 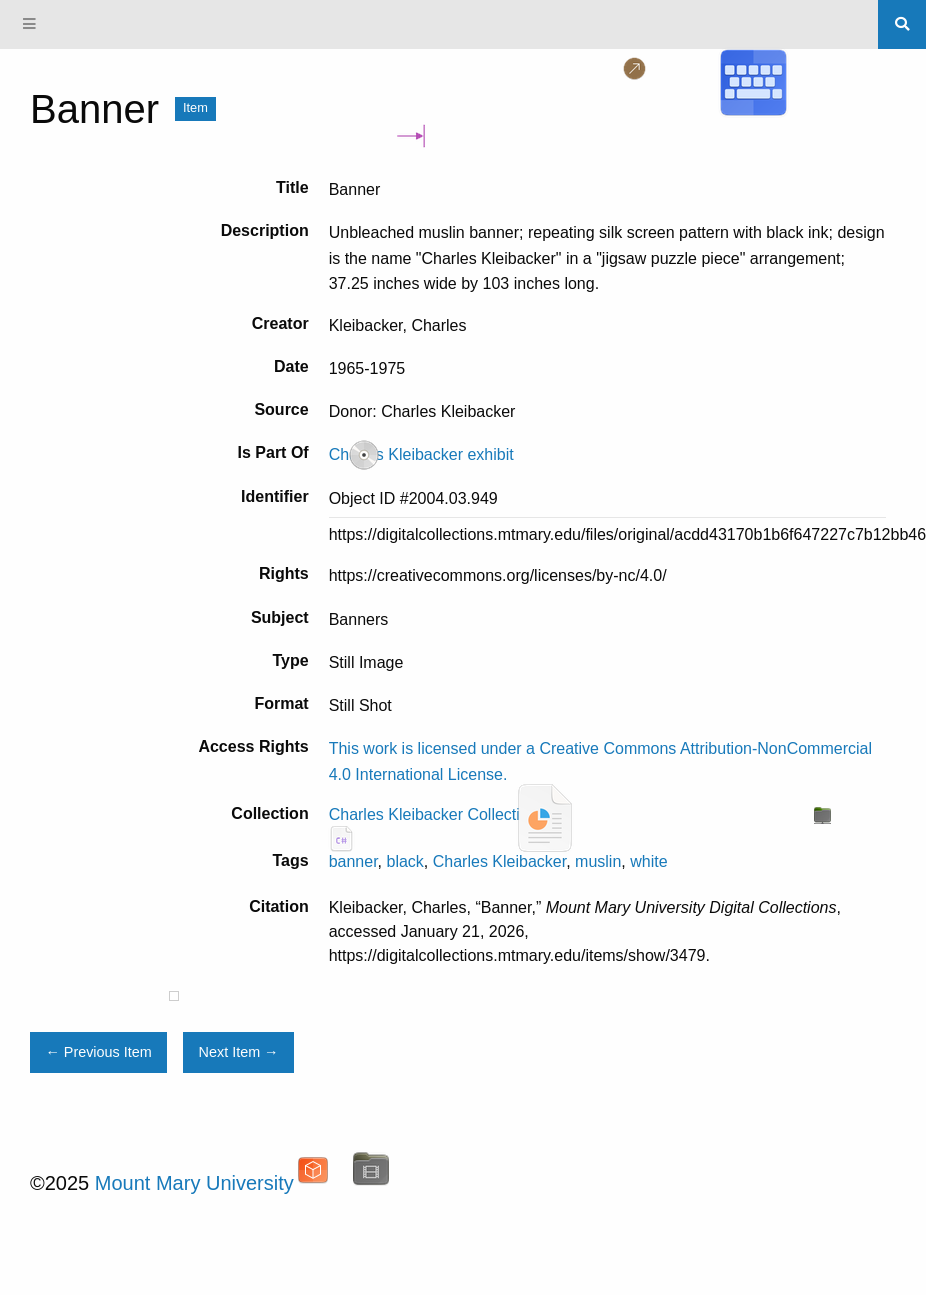 What do you see at coordinates (545, 818) in the screenshot?
I see `open a presentation file` at bounding box center [545, 818].